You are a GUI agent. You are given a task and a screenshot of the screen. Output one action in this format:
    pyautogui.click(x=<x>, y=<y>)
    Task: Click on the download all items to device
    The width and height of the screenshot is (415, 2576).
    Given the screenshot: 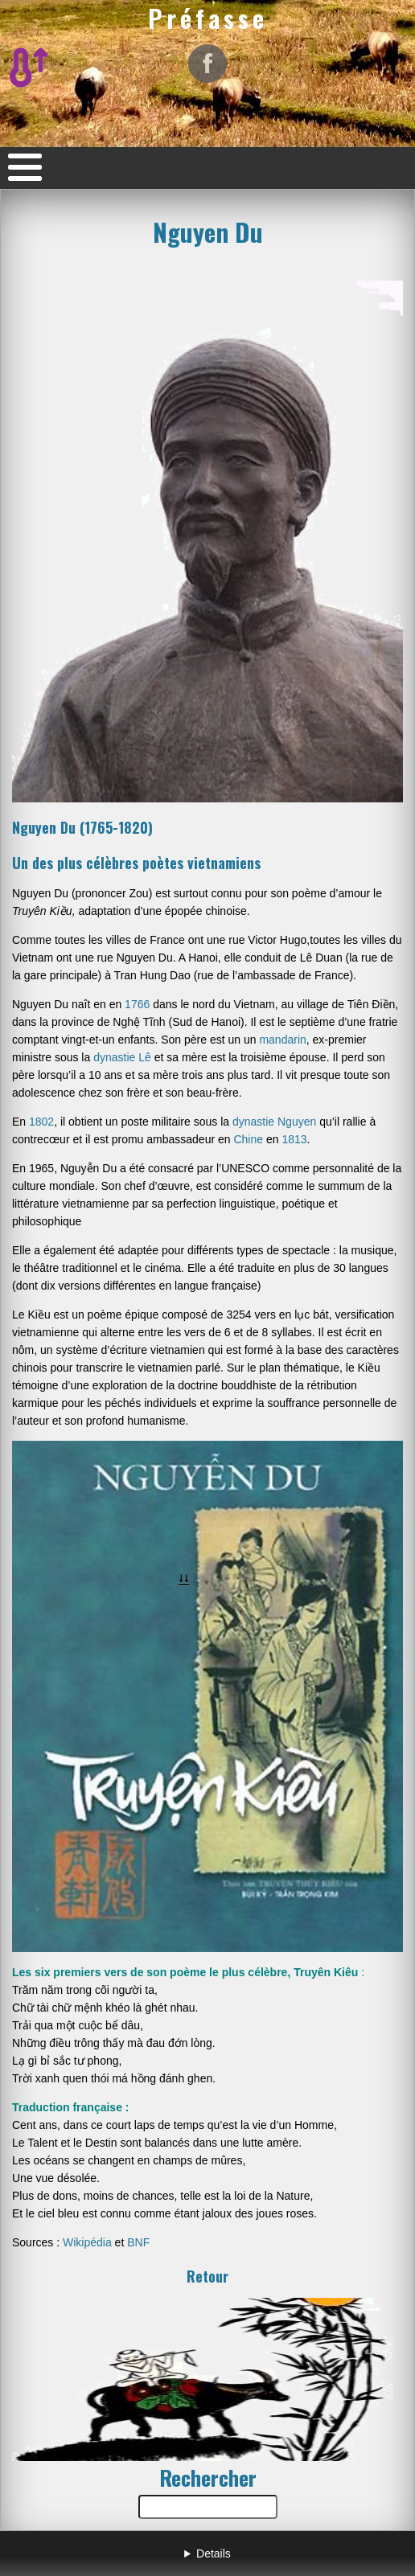 What is the action you would take?
    pyautogui.click(x=183, y=1579)
    